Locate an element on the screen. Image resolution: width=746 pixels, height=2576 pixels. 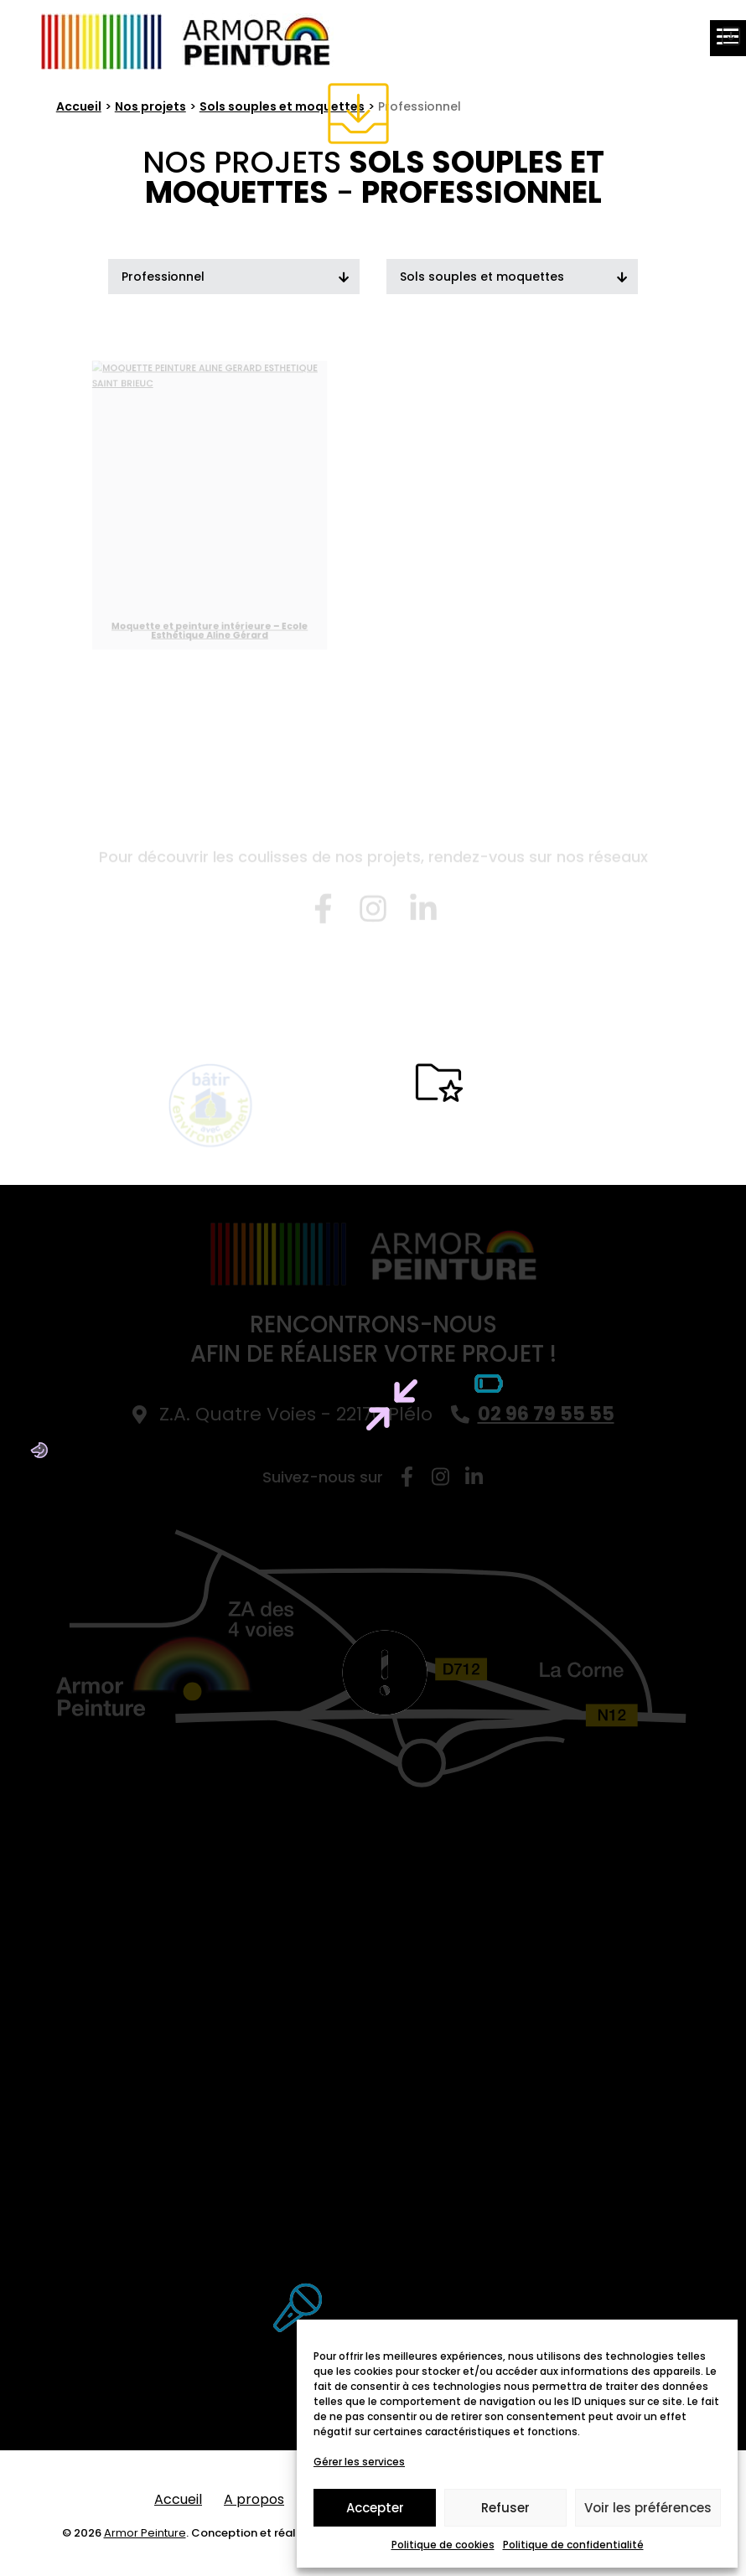
indicates low battery level is located at coordinates (489, 1384).